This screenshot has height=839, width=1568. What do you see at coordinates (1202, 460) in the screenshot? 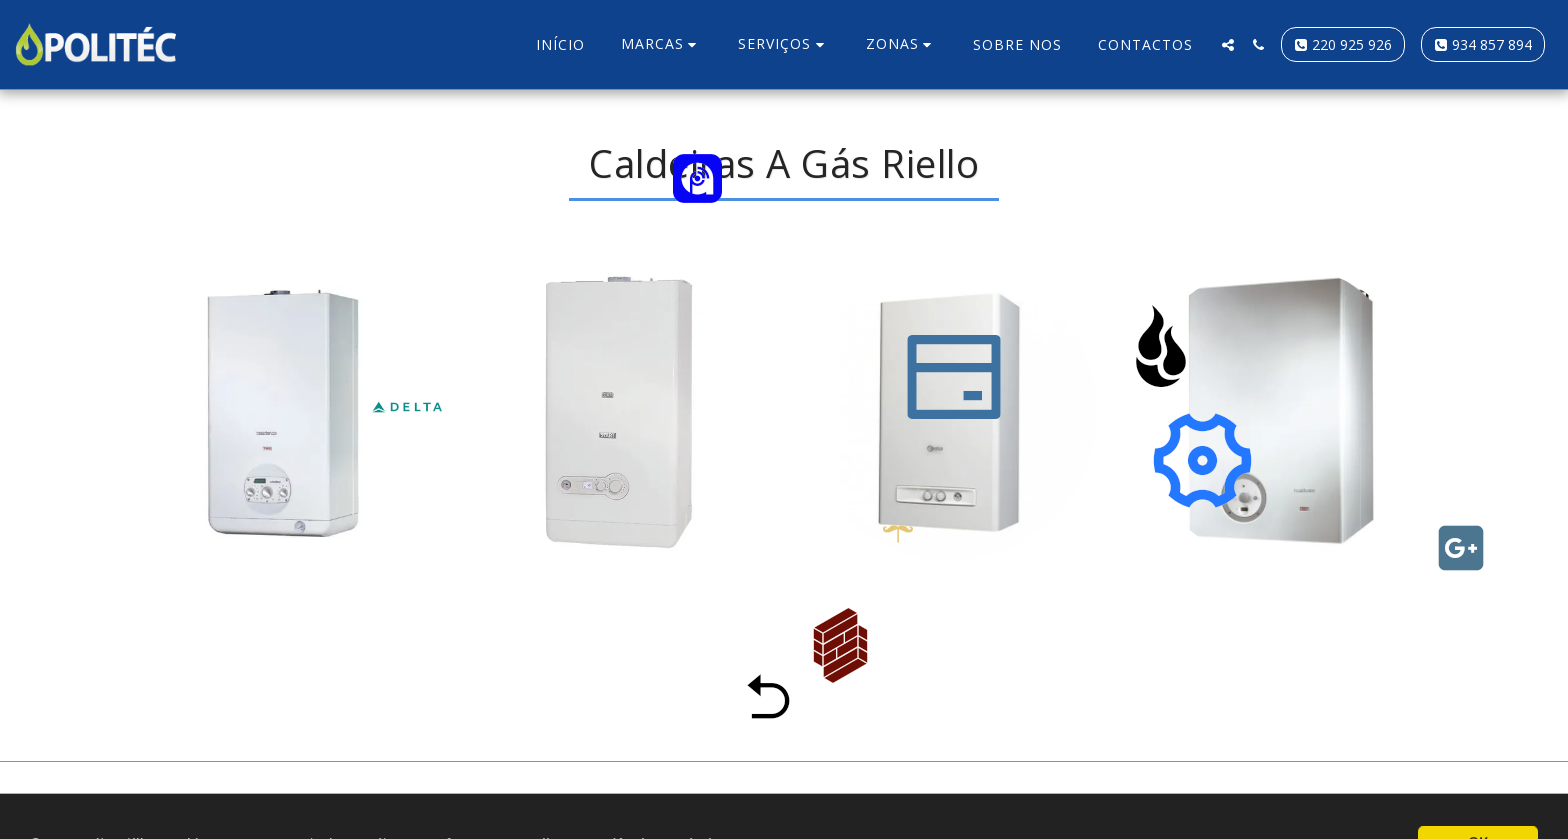
I see `access settings or preferences` at bounding box center [1202, 460].